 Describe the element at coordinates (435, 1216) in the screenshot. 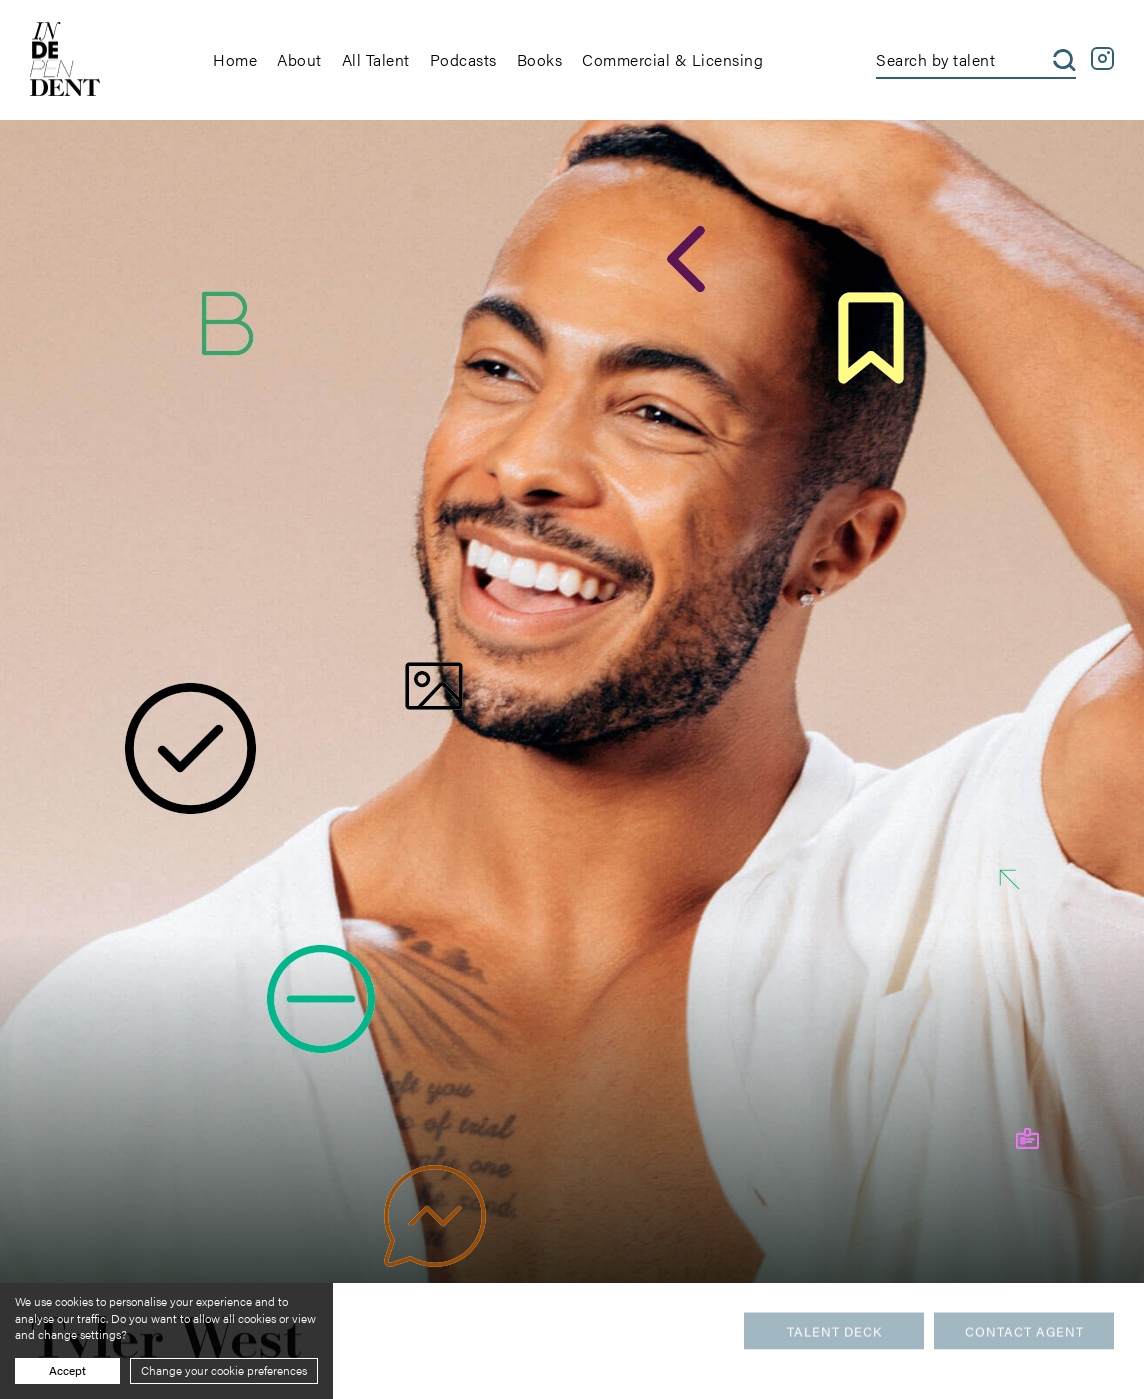

I see `open facebook messenger` at that location.